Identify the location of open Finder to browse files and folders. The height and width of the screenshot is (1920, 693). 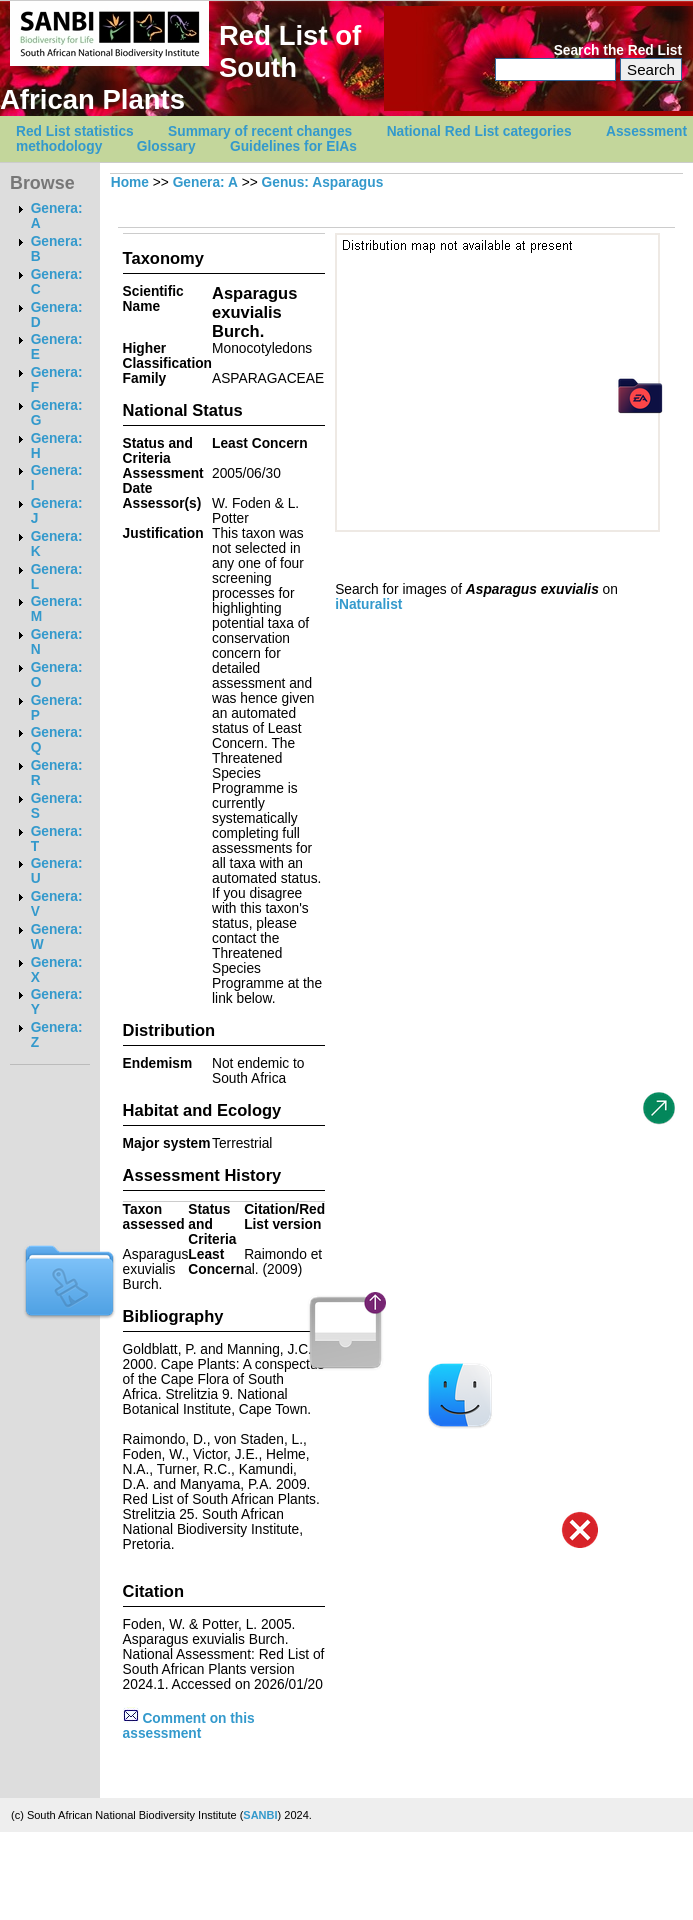
(460, 1395).